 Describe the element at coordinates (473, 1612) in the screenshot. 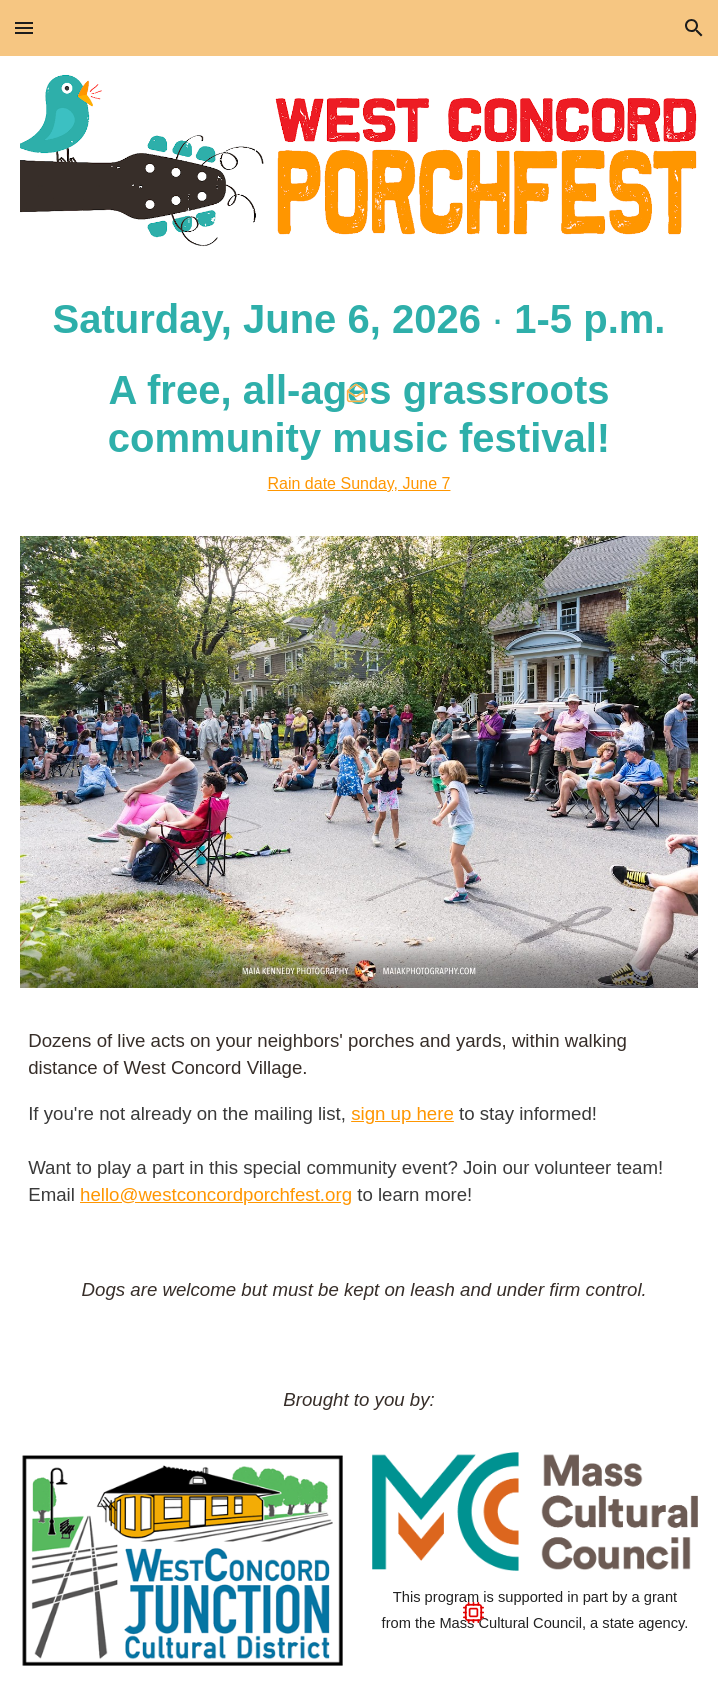

I see `view system performance and processor information` at that location.